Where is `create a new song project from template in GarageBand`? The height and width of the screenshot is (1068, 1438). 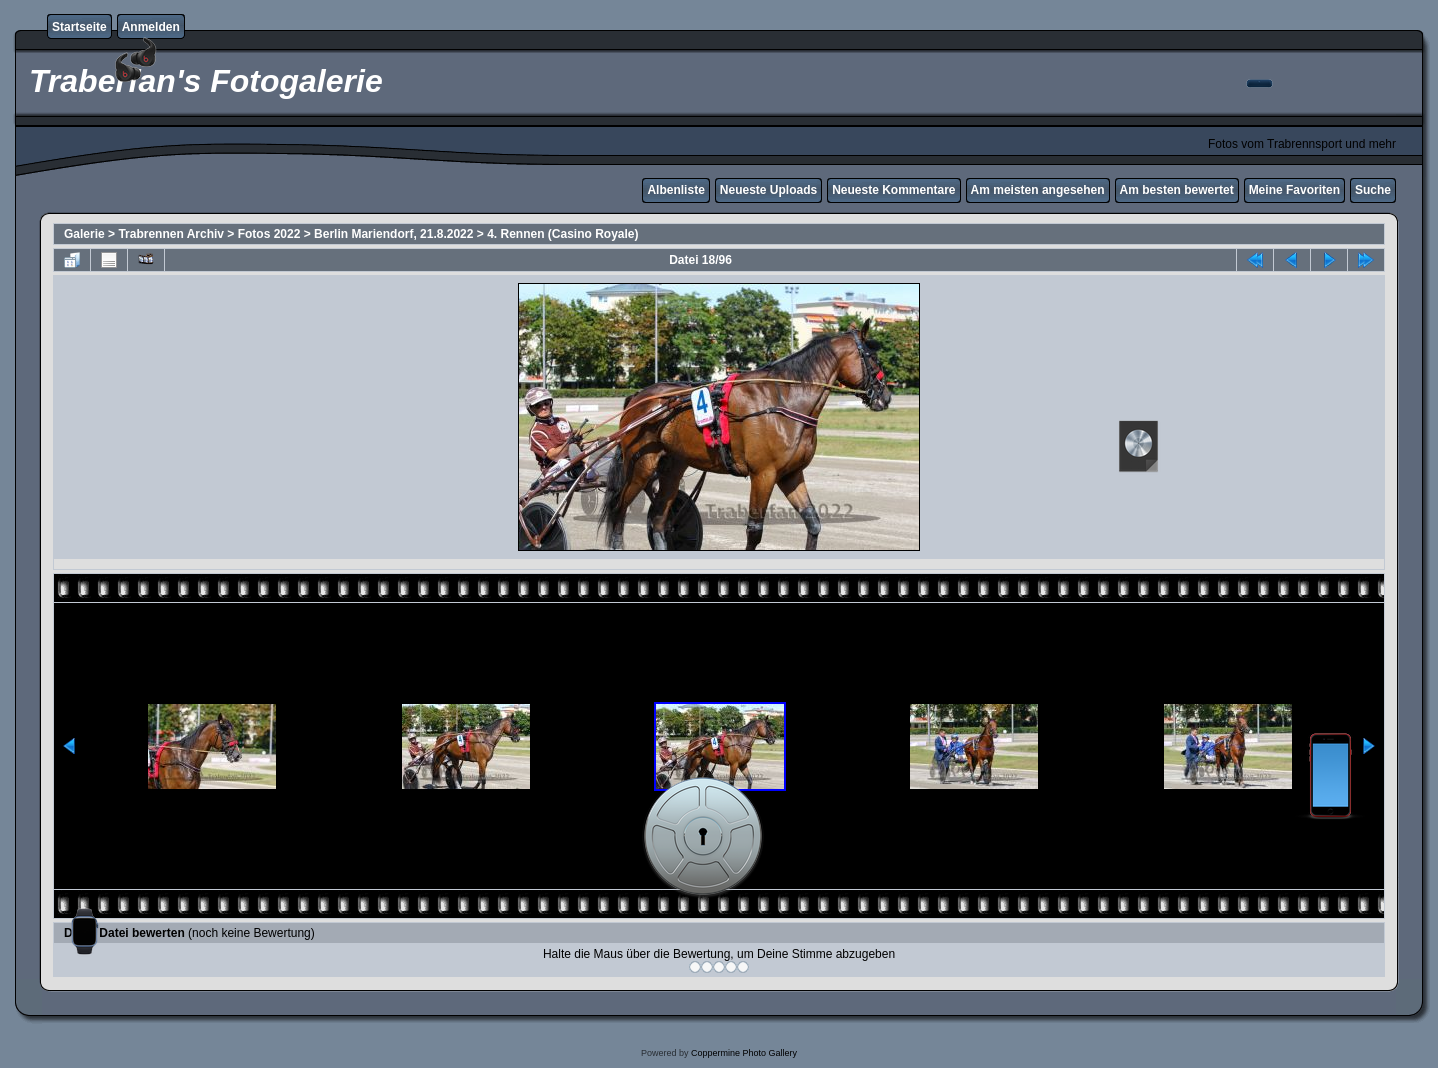 create a new song project from template in GarageBand is located at coordinates (1138, 447).